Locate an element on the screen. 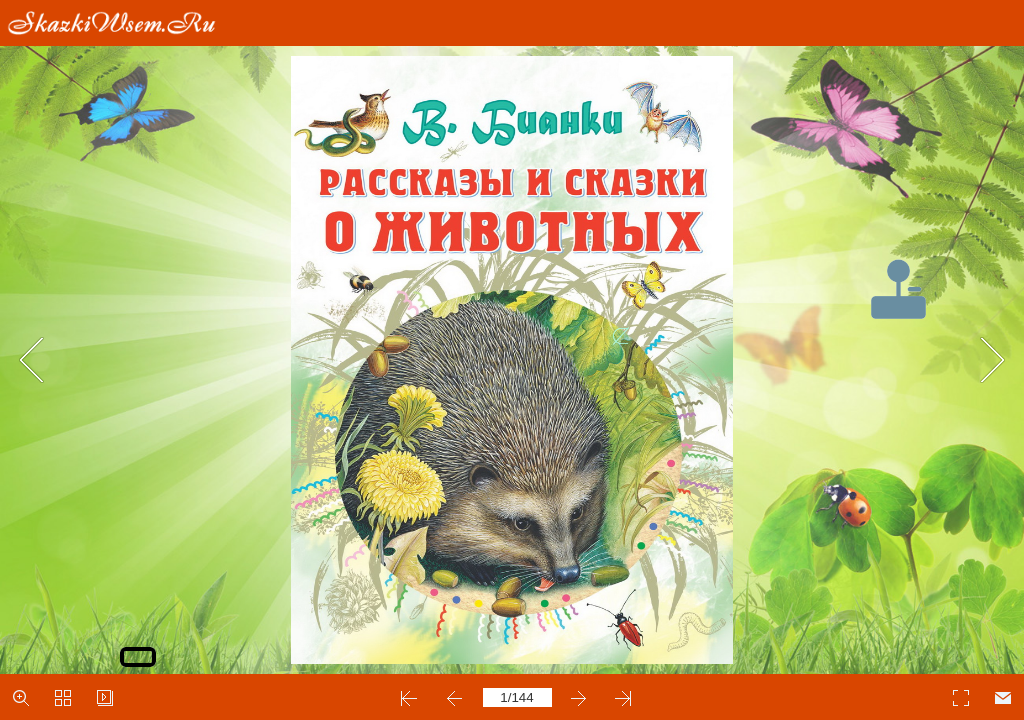 The image size is (1024, 720). access game controls or gaming settings is located at coordinates (898, 291).